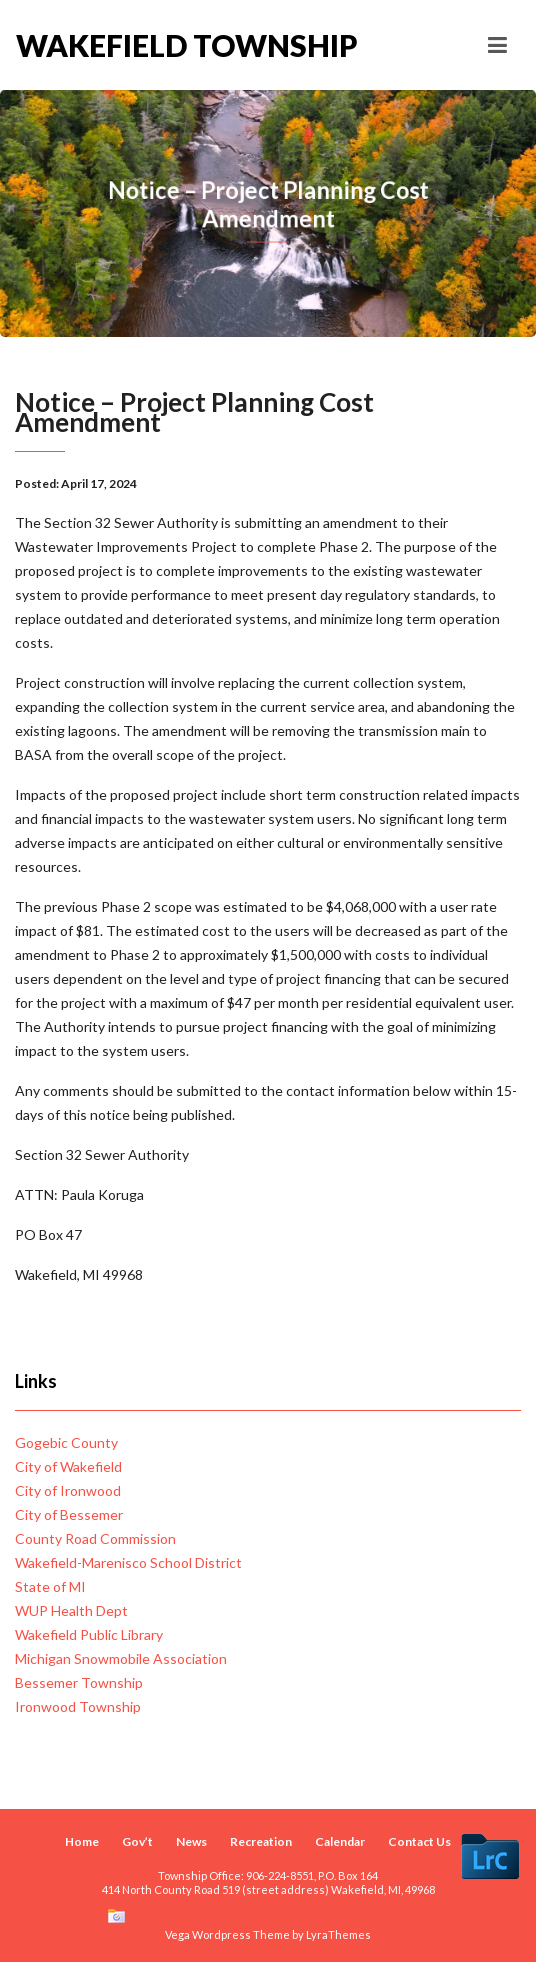 The image size is (536, 1962). I want to click on open adobe lightroom classic project folder, so click(490, 1858).